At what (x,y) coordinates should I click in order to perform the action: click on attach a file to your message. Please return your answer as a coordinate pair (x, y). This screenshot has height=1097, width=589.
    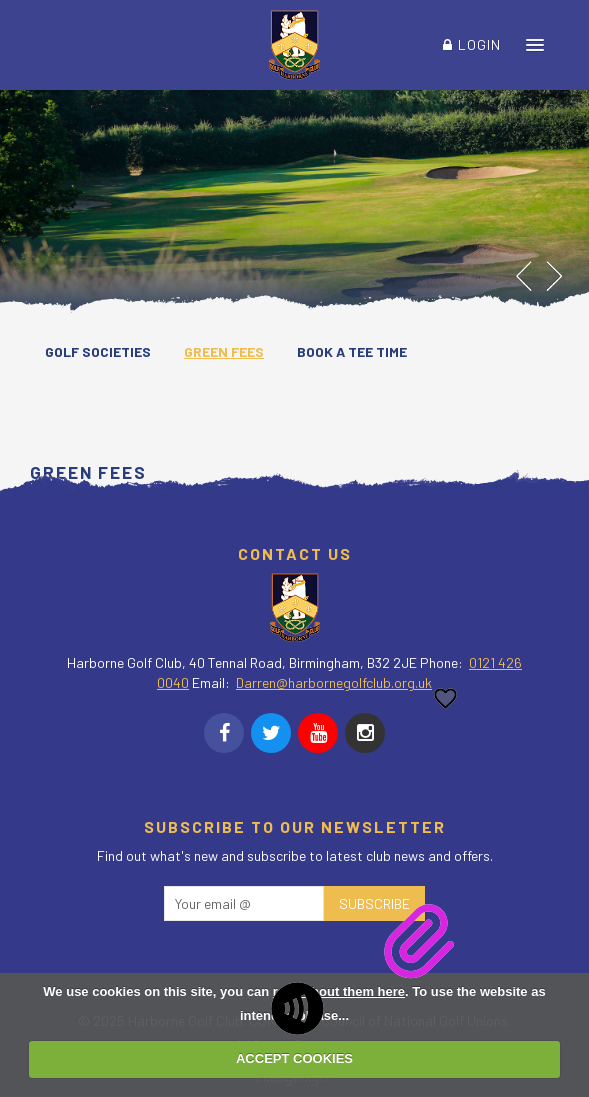
    Looking at the image, I should click on (418, 941).